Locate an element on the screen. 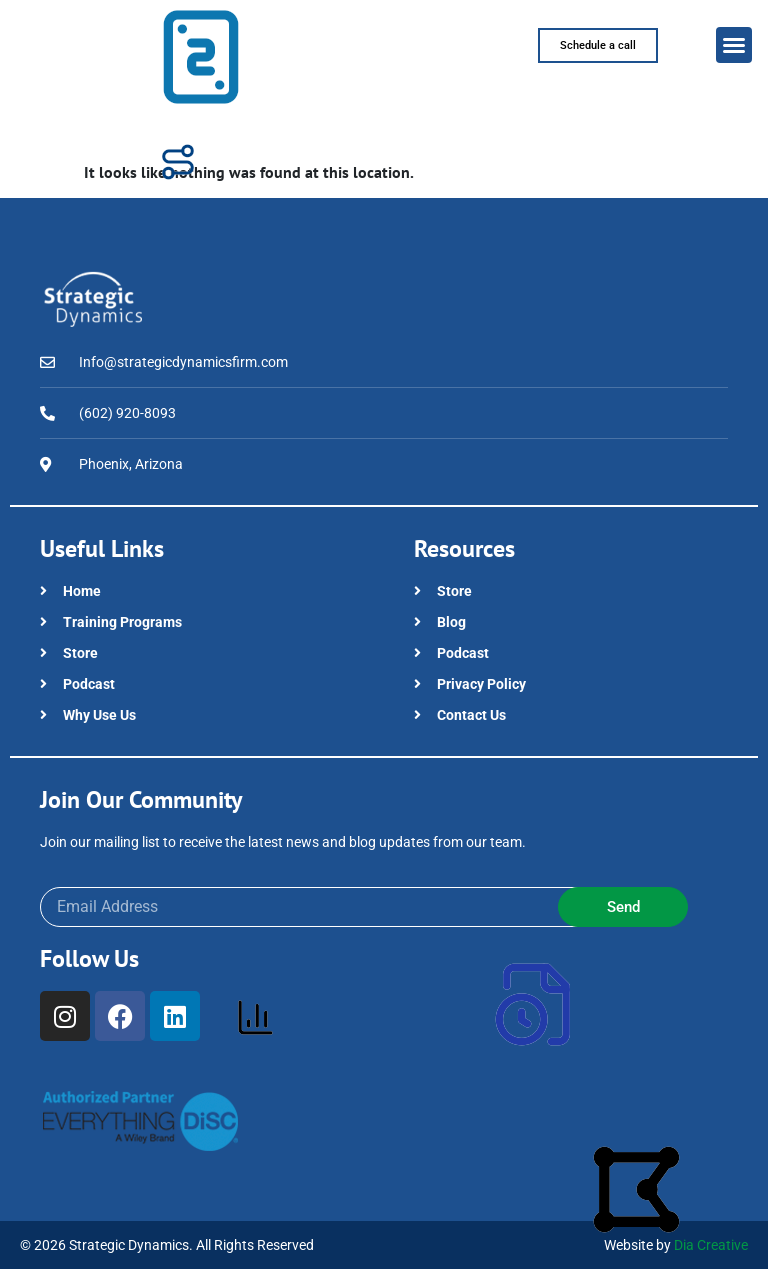  view file history or recent changes is located at coordinates (536, 1004).